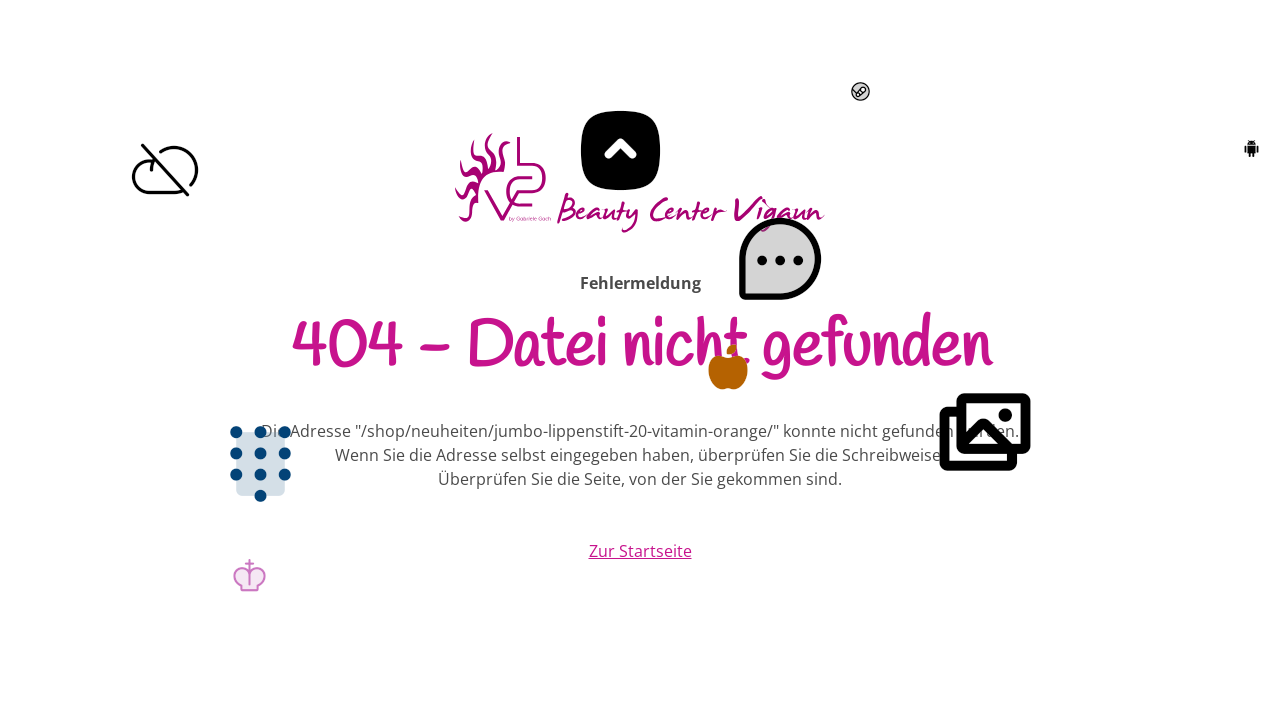 This screenshot has width=1280, height=720. What do you see at coordinates (860, 91) in the screenshot?
I see `open Steam application` at bounding box center [860, 91].